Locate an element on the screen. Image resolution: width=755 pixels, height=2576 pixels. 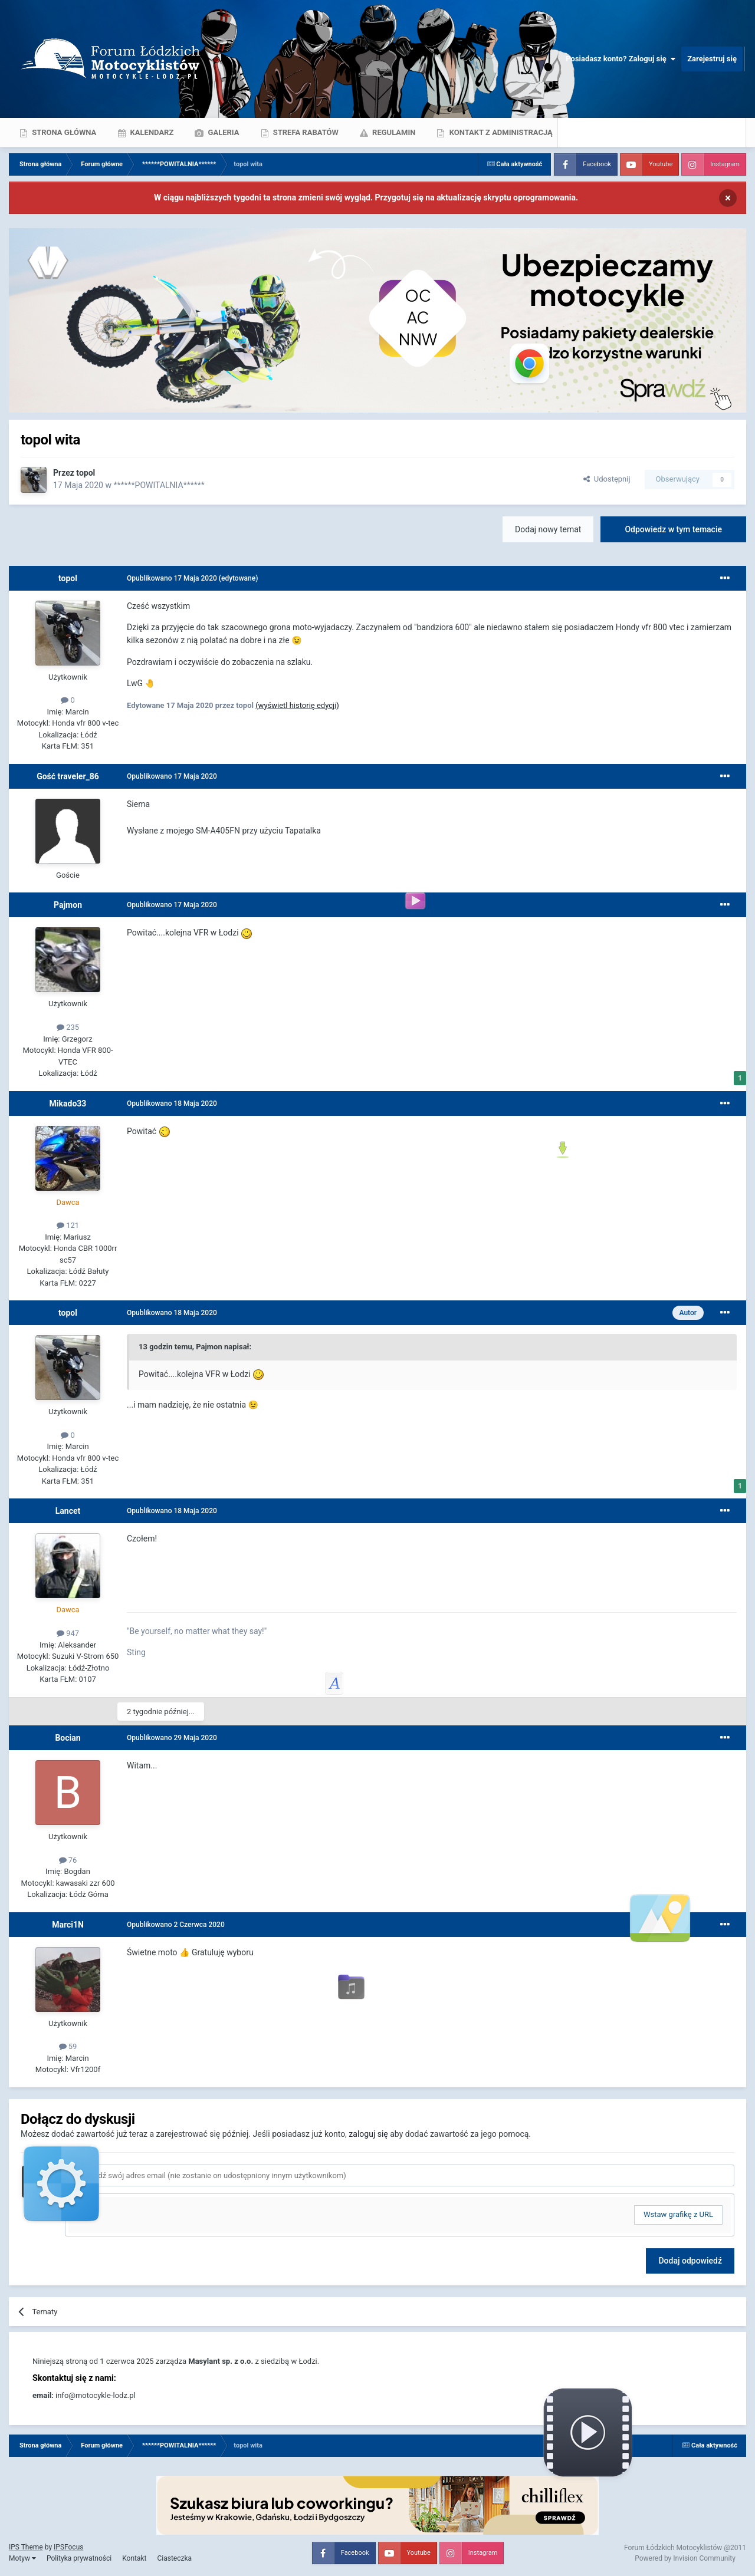
open kdenlive video editor is located at coordinates (587, 2432).